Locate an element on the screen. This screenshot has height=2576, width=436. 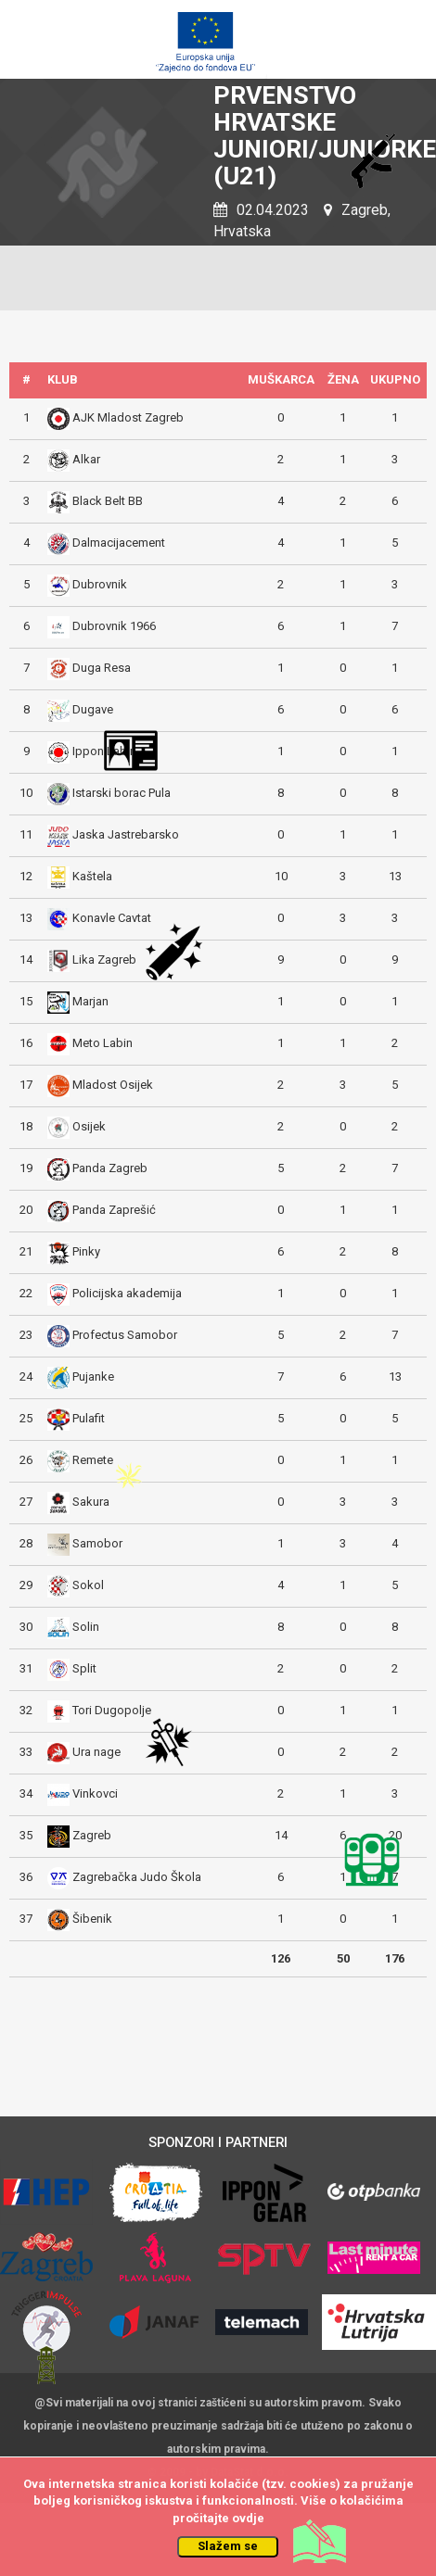
add a new entry to the archive is located at coordinates (319, 2544).